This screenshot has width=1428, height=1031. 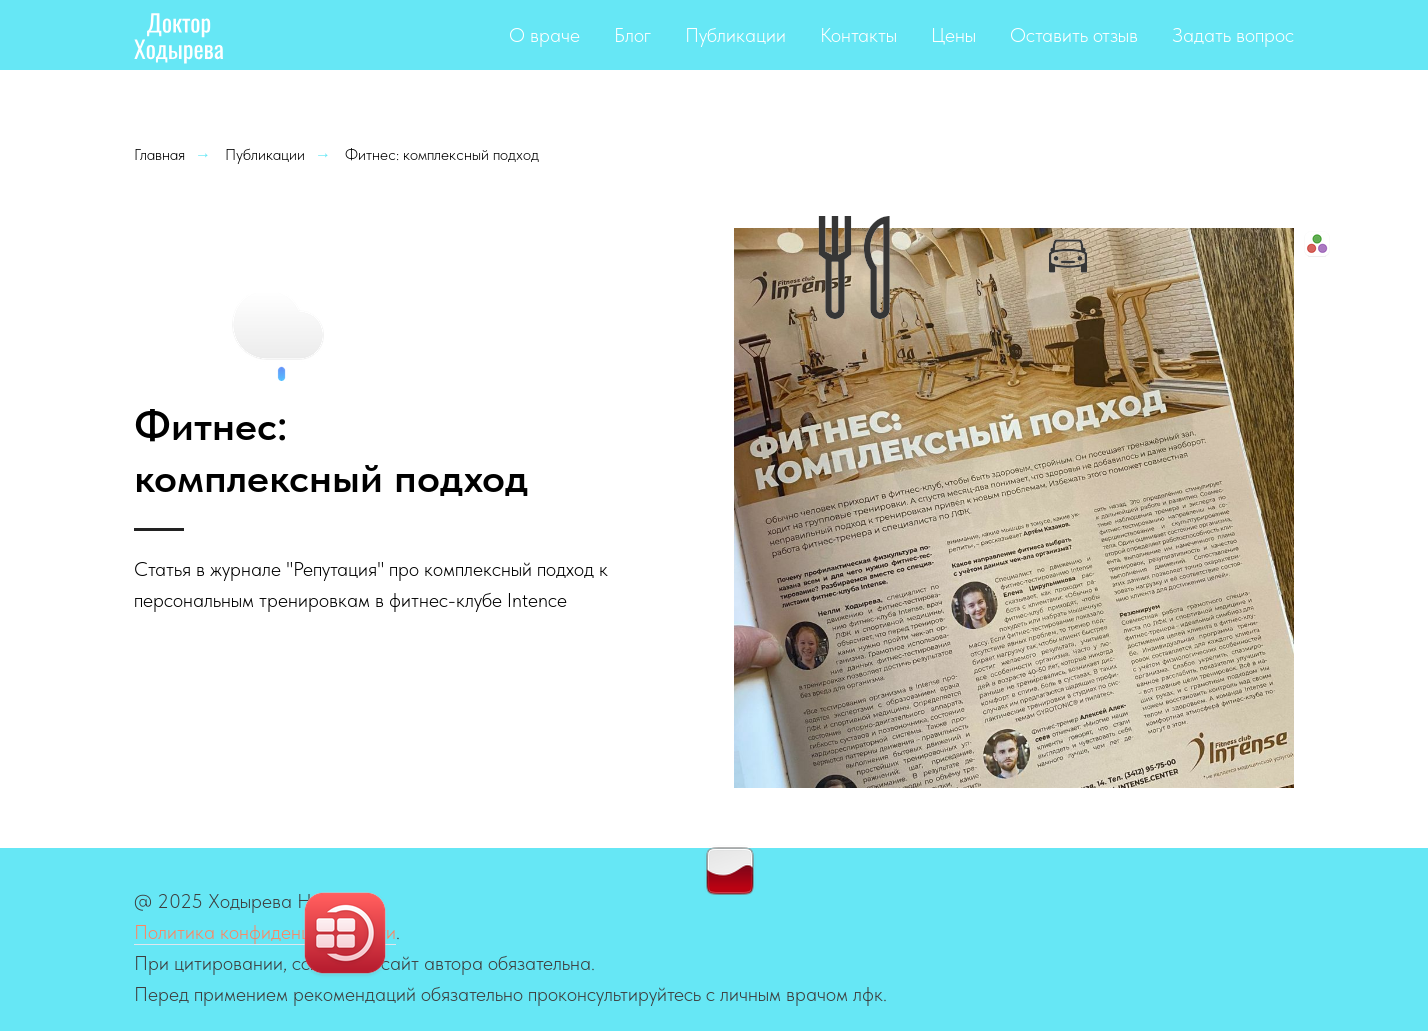 What do you see at coordinates (278, 335) in the screenshot?
I see `indicates scattered showers in weather forecast` at bounding box center [278, 335].